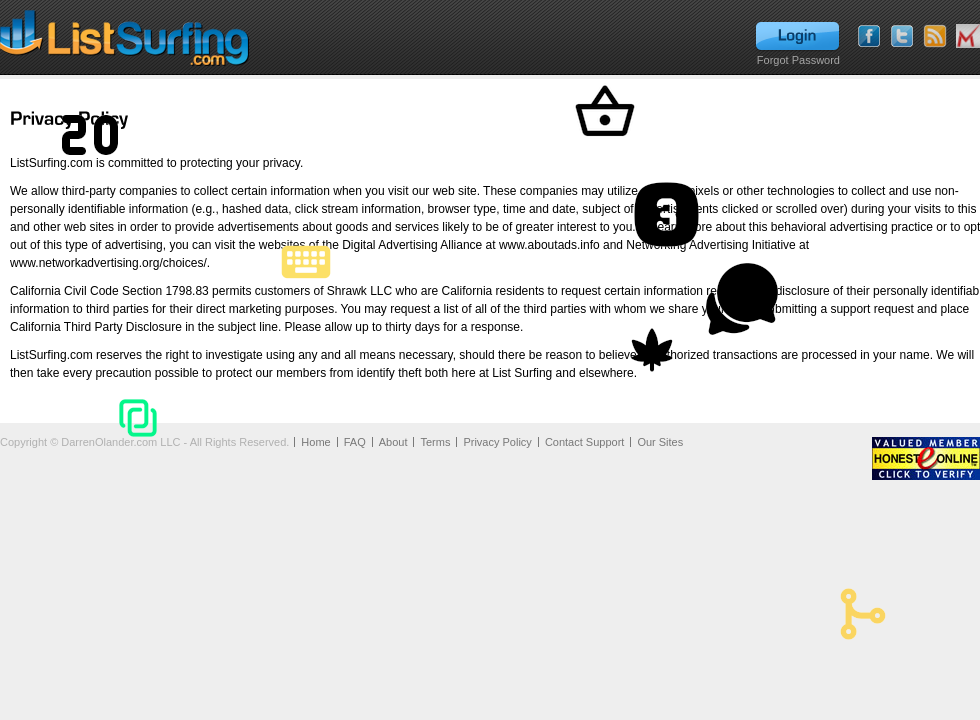 The image size is (980, 720). What do you see at coordinates (742, 299) in the screenshot?
I see `open messaging or chat` at bounding box center [742, 299].